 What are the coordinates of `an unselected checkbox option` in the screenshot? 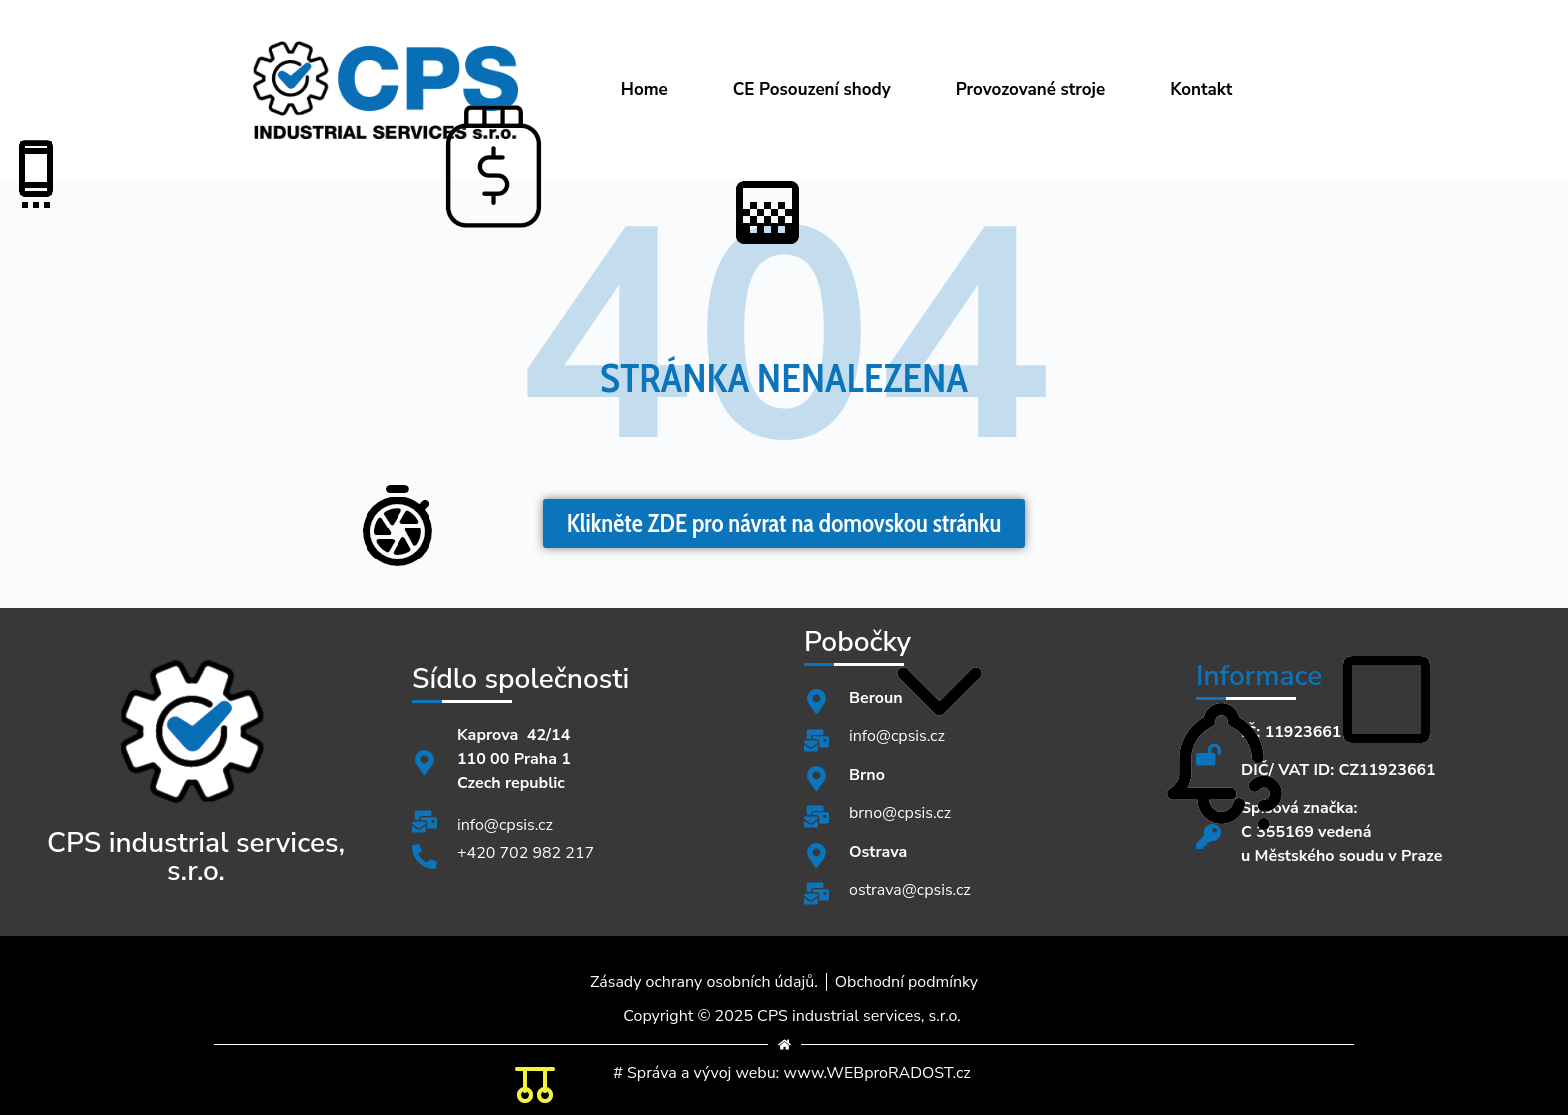 It's located at (1386, 699).